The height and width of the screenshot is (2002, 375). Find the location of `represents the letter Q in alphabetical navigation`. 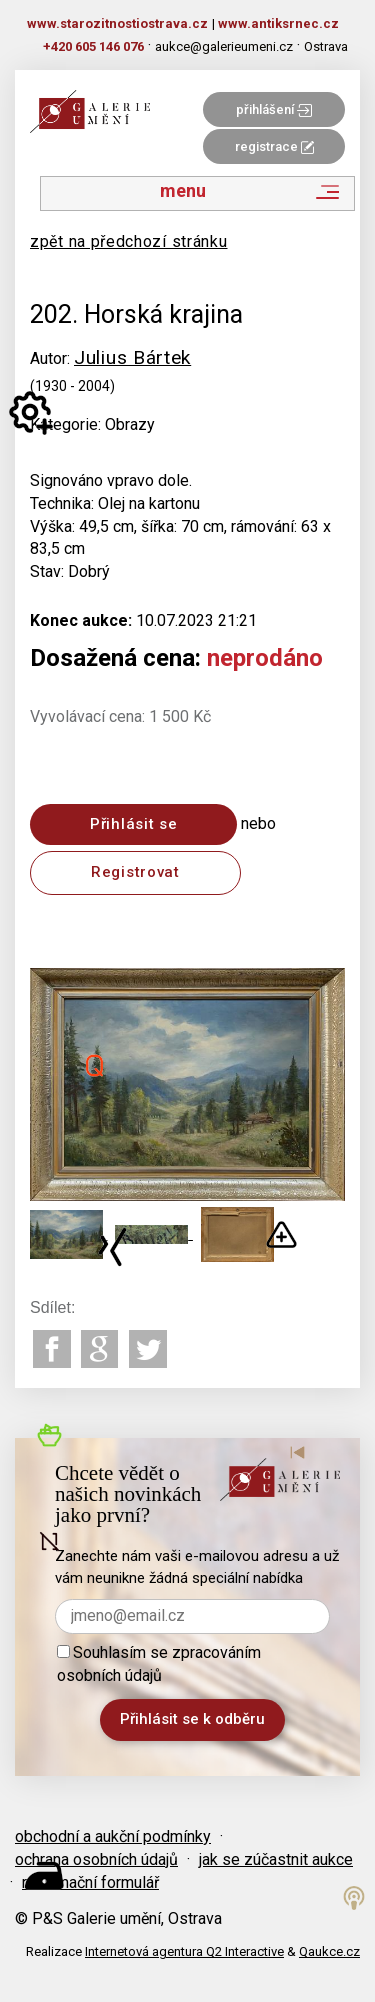

represents the letter Q in alphabetical navigation is located at coordinates (94, 1065).